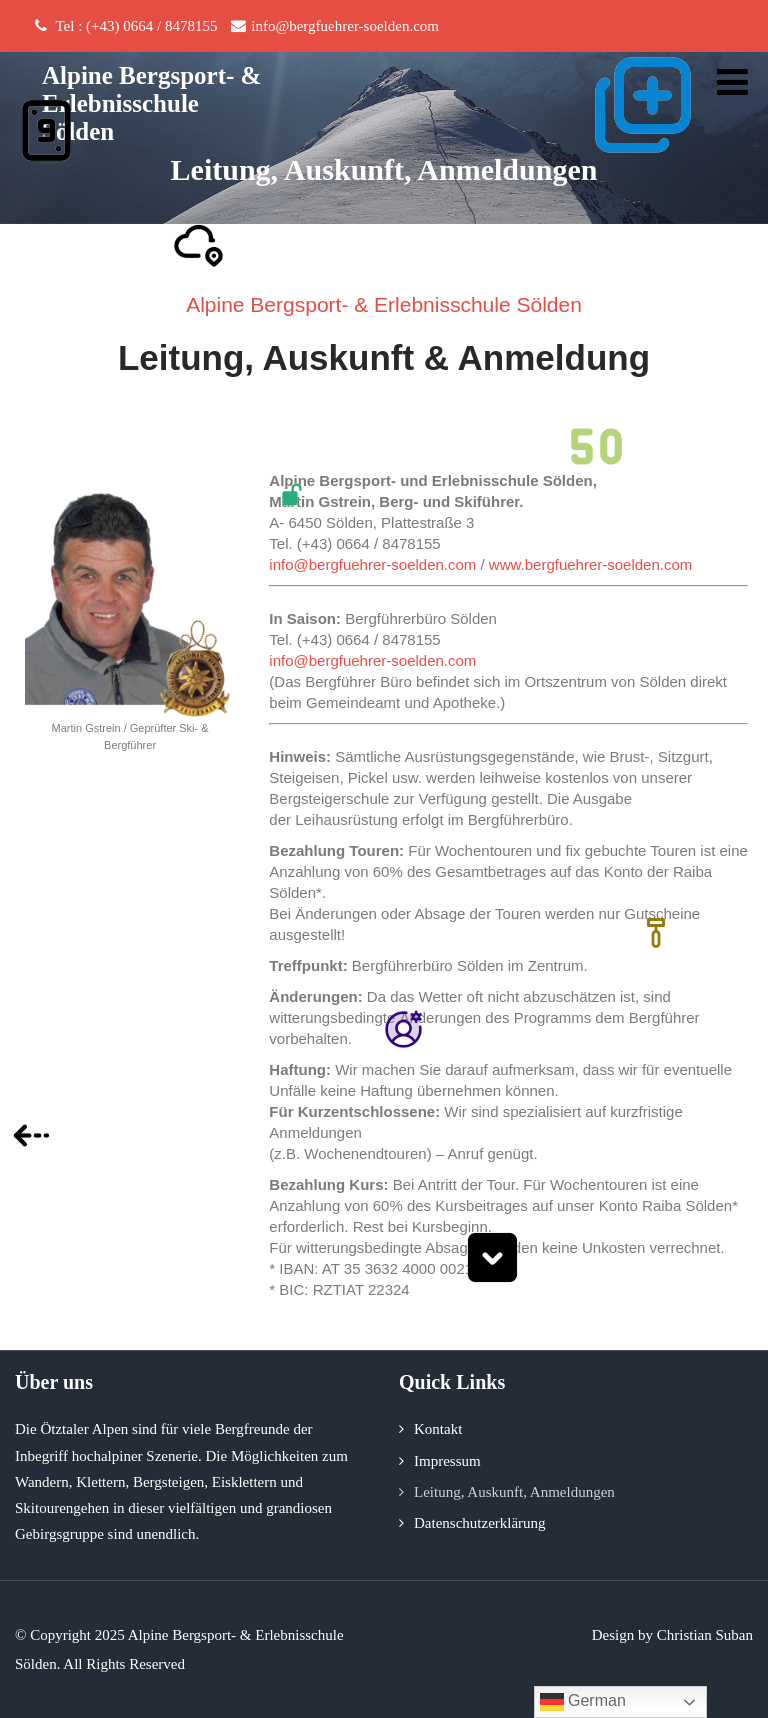  Describe the element at coordinates (31, 1135) in the screenshot. I see `go back to previous step` at that location.